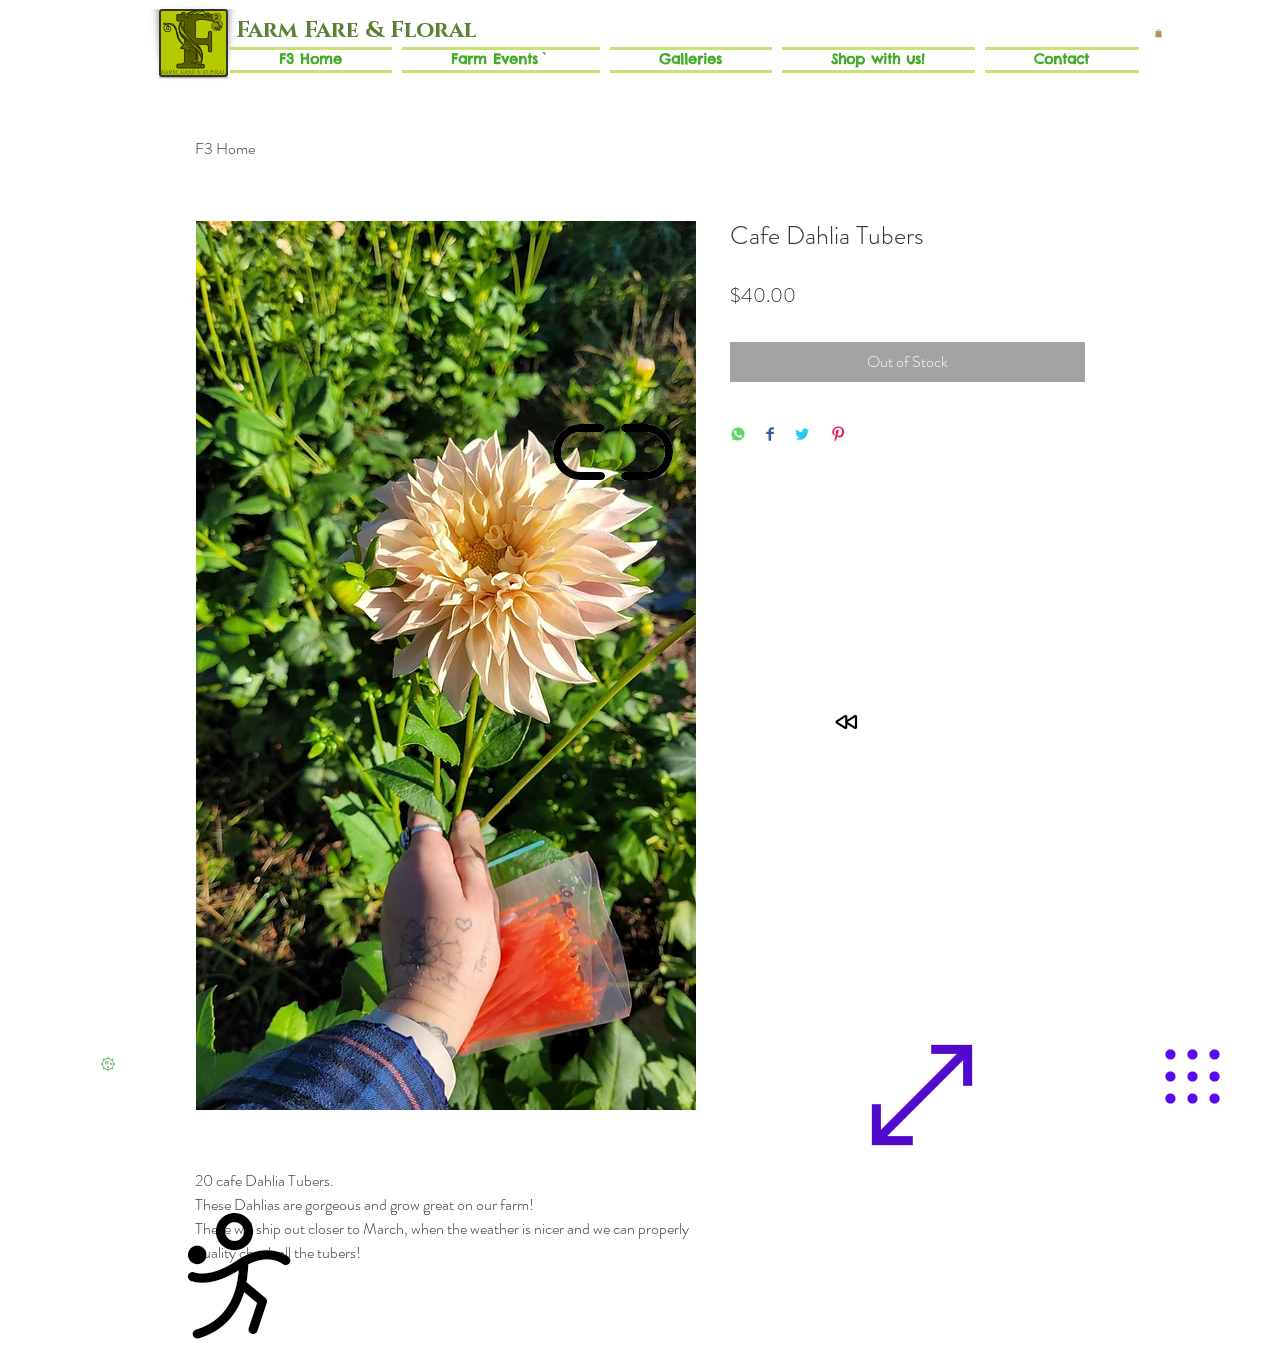 This screenshot has width=1280, height=1350. What do you see at coordinates (922, 1095) in the screenshot?
I see `resize a window or element` at bounding box center [922, 1095].